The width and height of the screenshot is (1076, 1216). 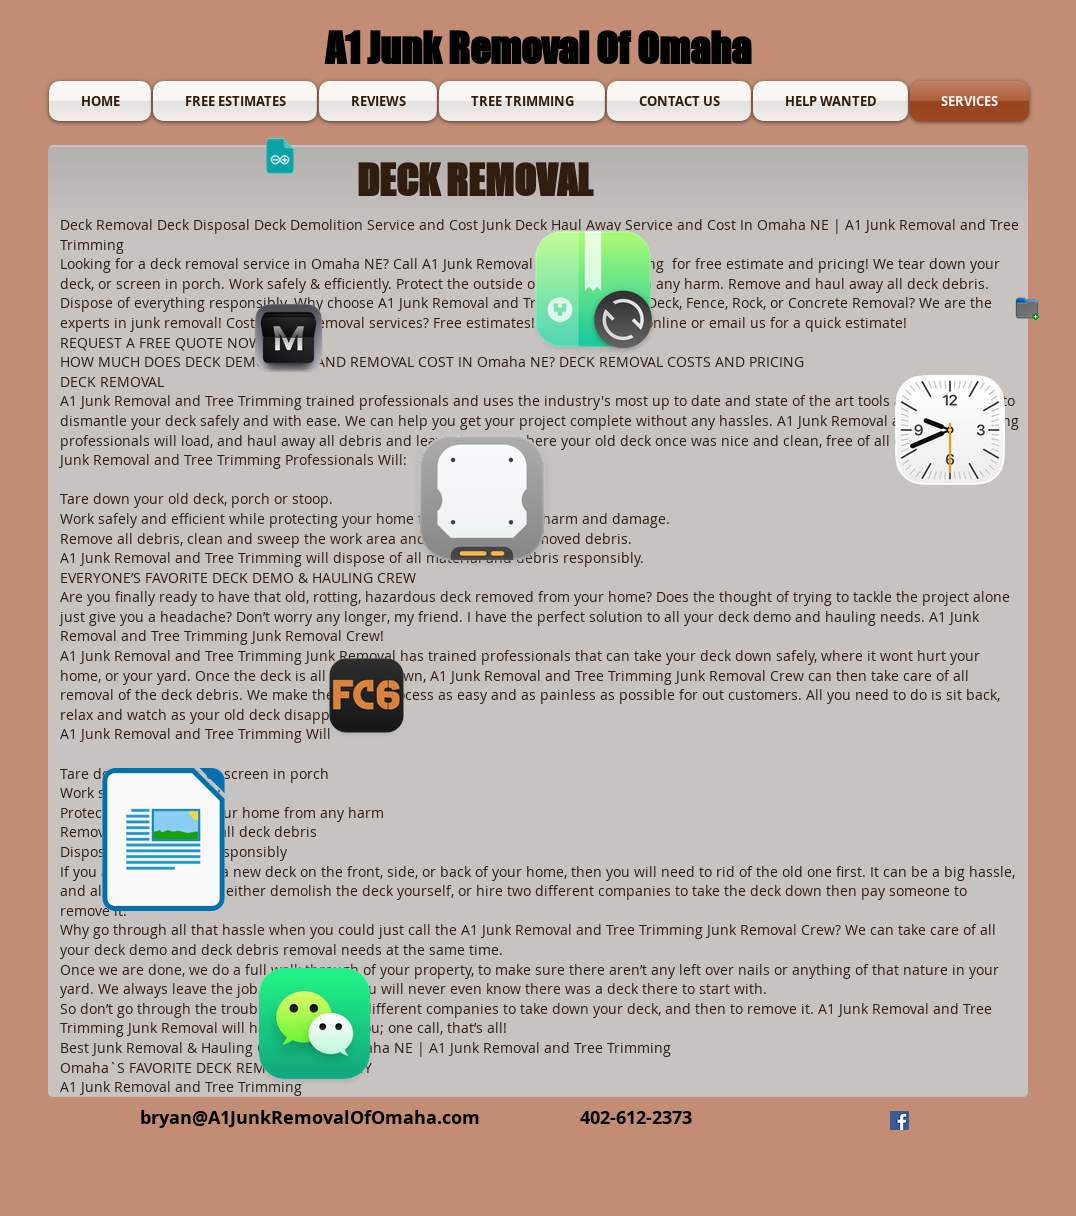 What do you see at coordinates (163, 839) in the screenshot?
I see `open a libreoffice writer document` at bounding box center [163, 839].